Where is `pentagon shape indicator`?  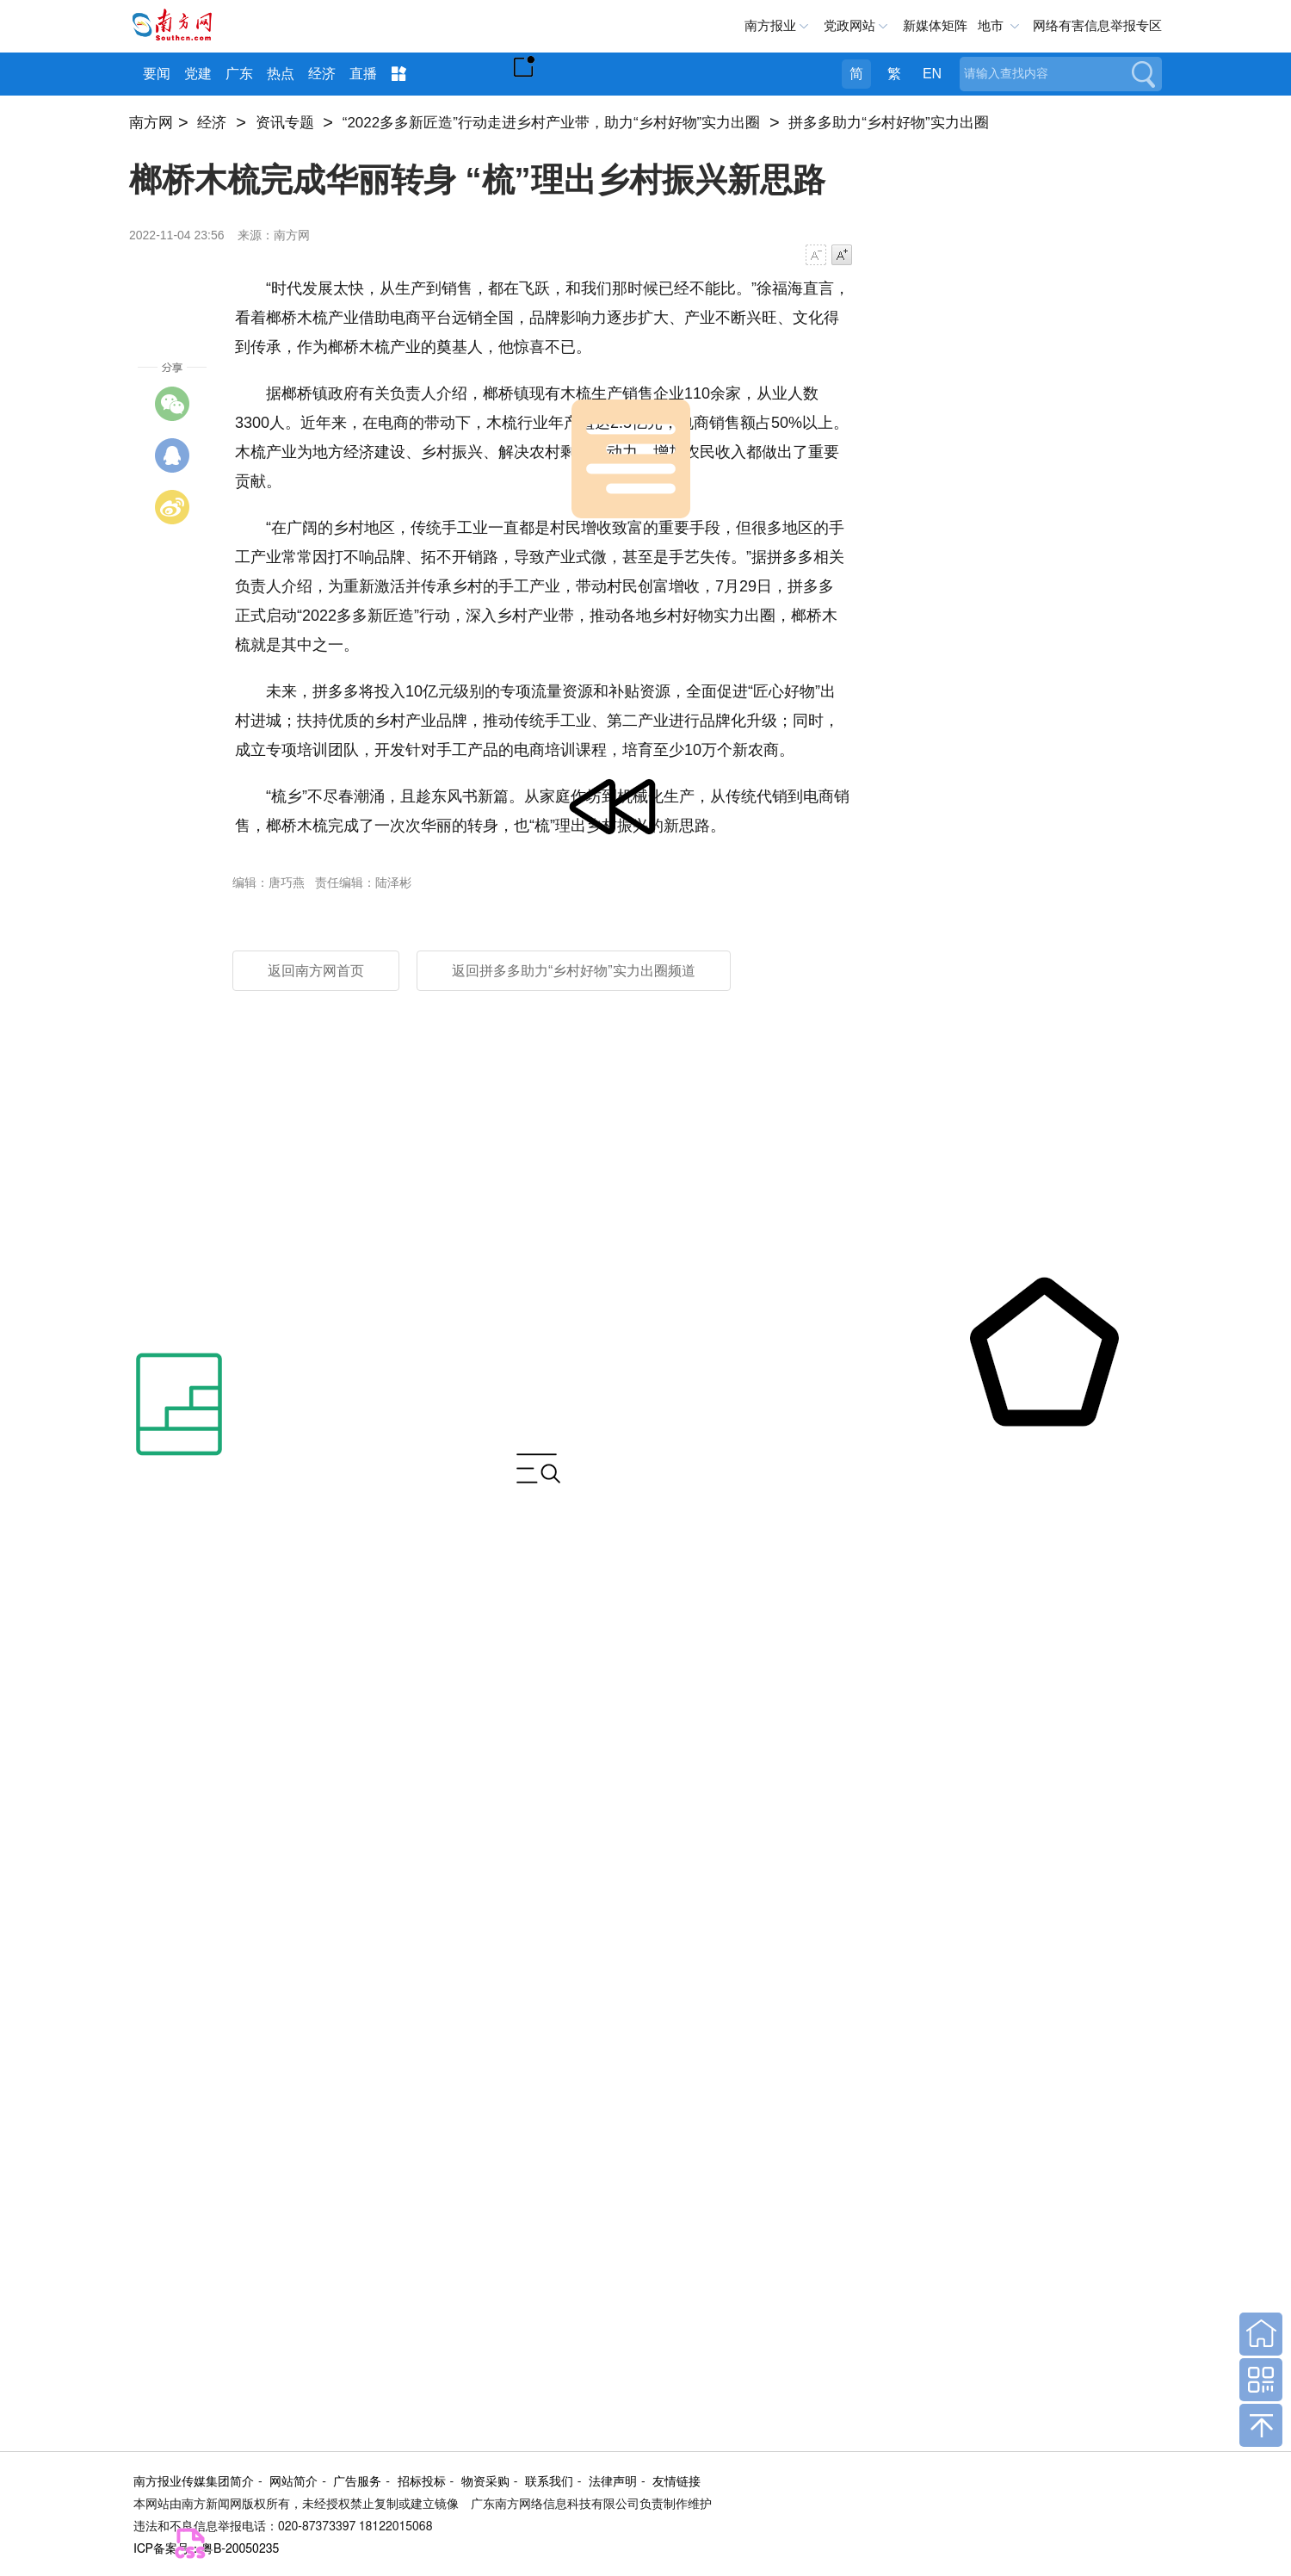 pentagon shape indicator is located at coordinates (1044, 1357).